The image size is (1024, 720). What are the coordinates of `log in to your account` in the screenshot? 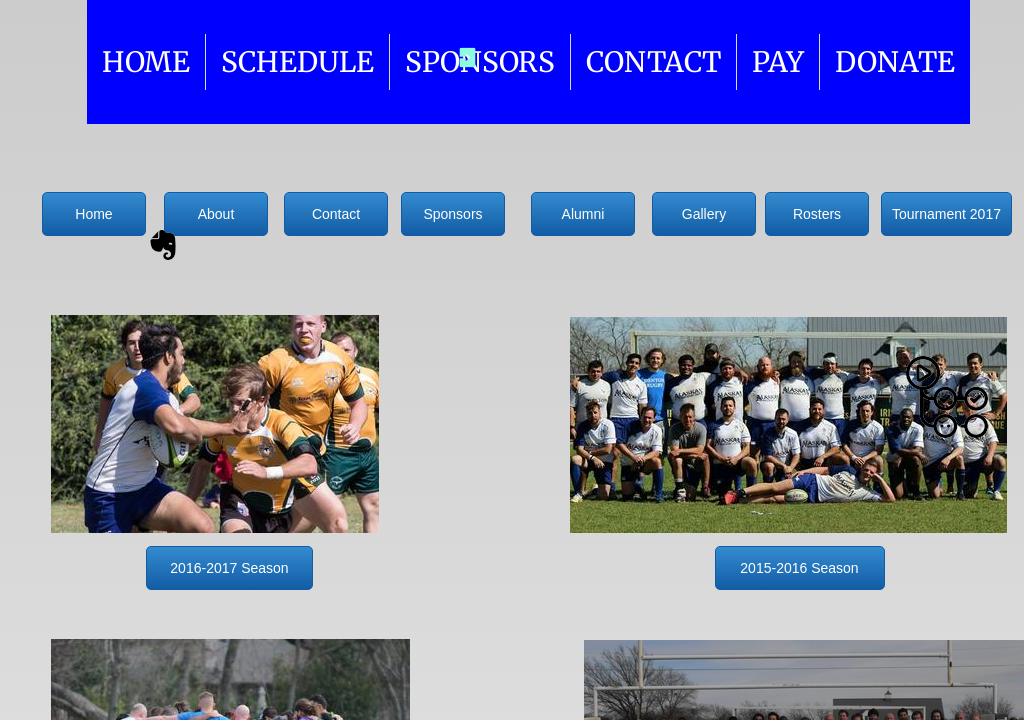 It's located at (467, 57).